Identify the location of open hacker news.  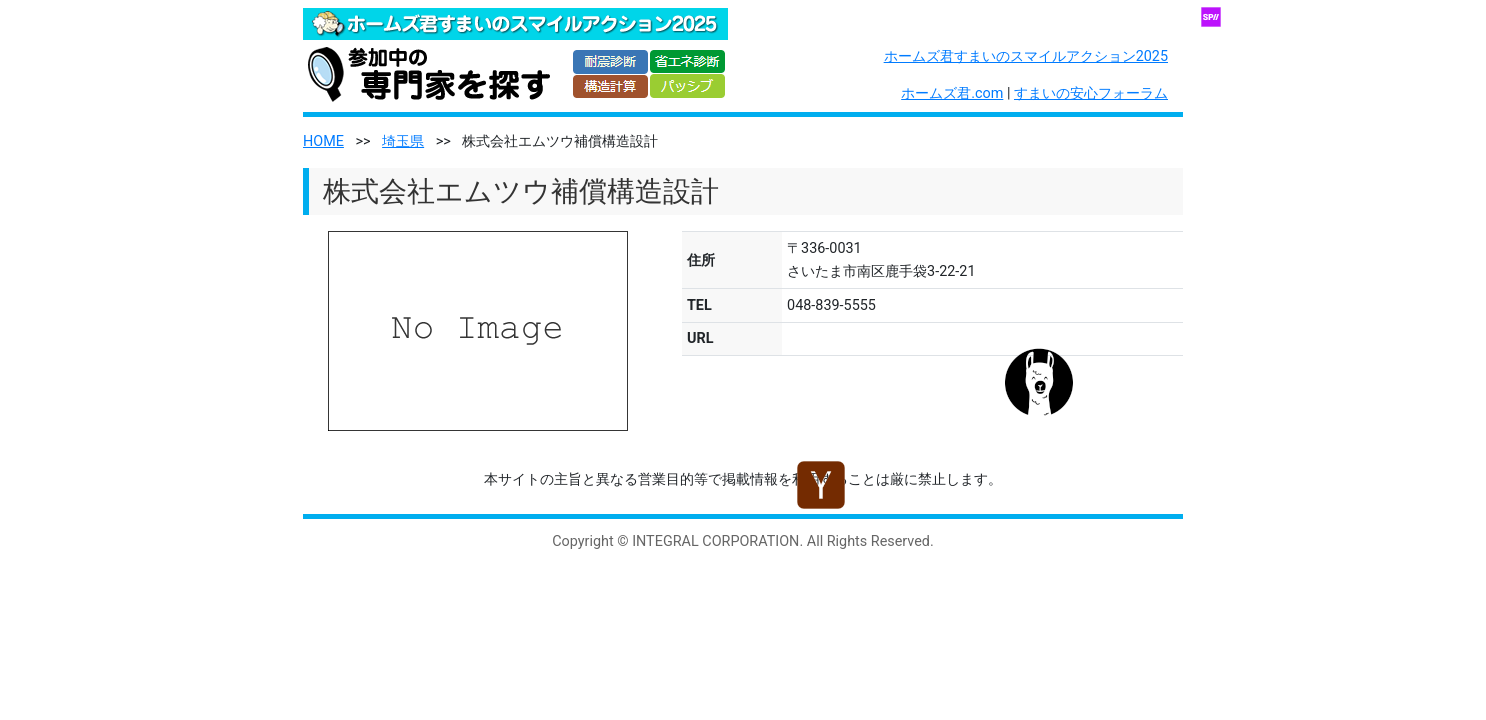
(821, 485).